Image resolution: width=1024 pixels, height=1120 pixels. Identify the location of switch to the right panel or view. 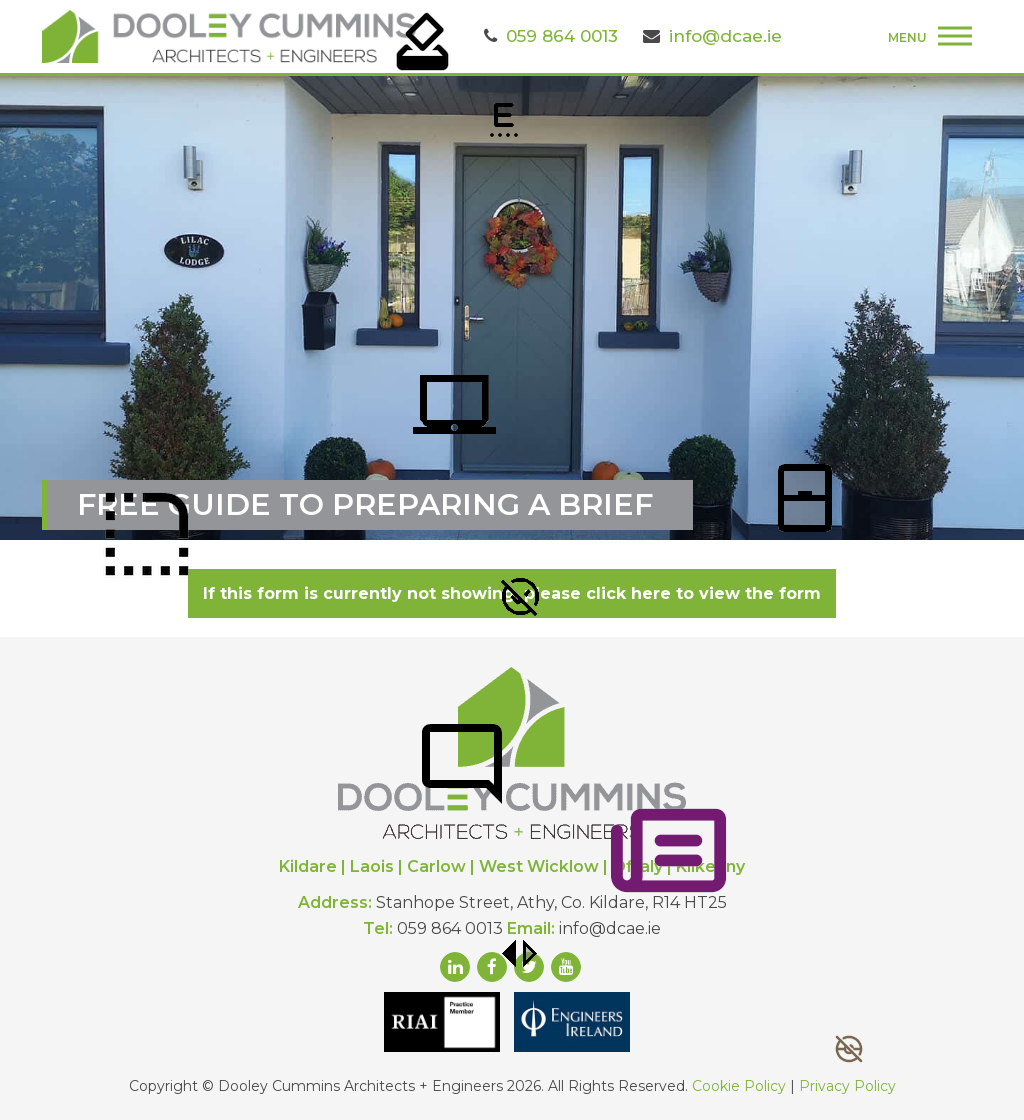
(519, 953).